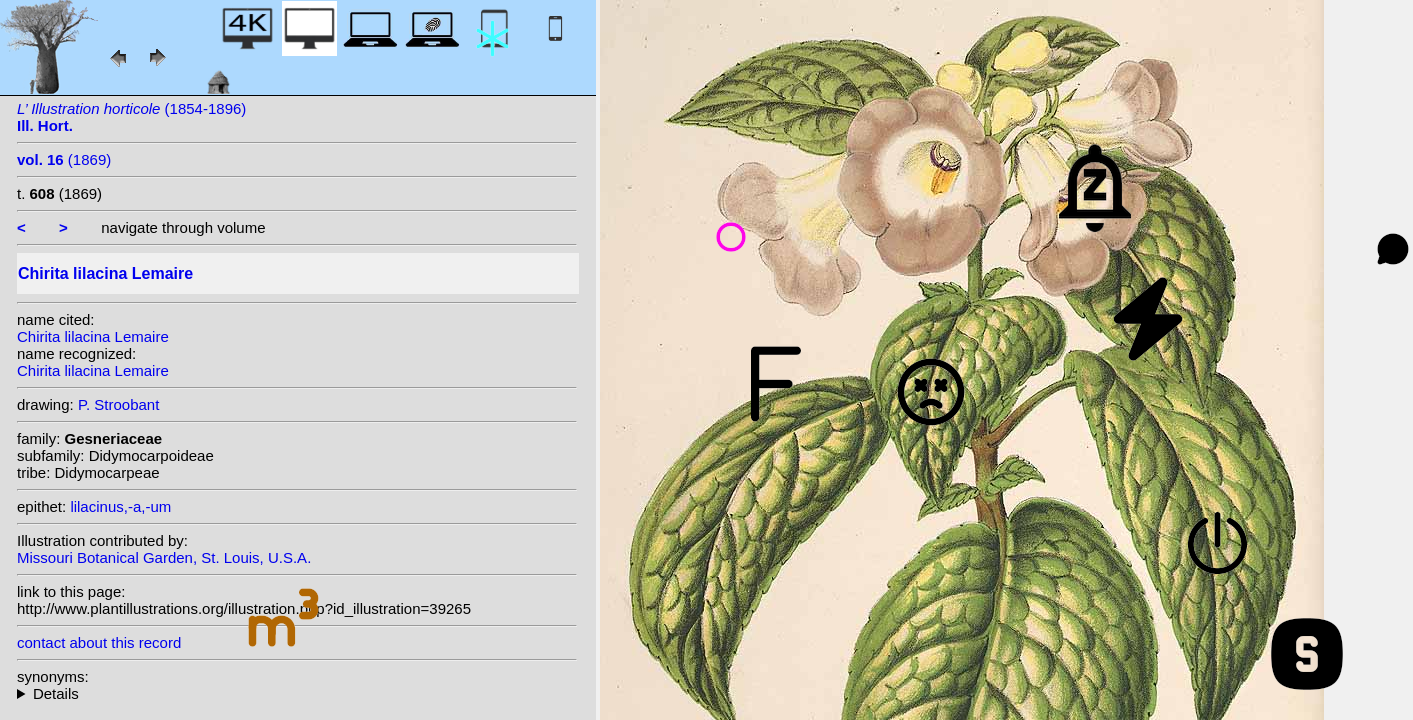 This screenshot has width=1413, height=720. What do you see at coordinates (1095, 187) in the screenshot?
I see `notifications are currently snoozed` at bounding box center [1095, 187].